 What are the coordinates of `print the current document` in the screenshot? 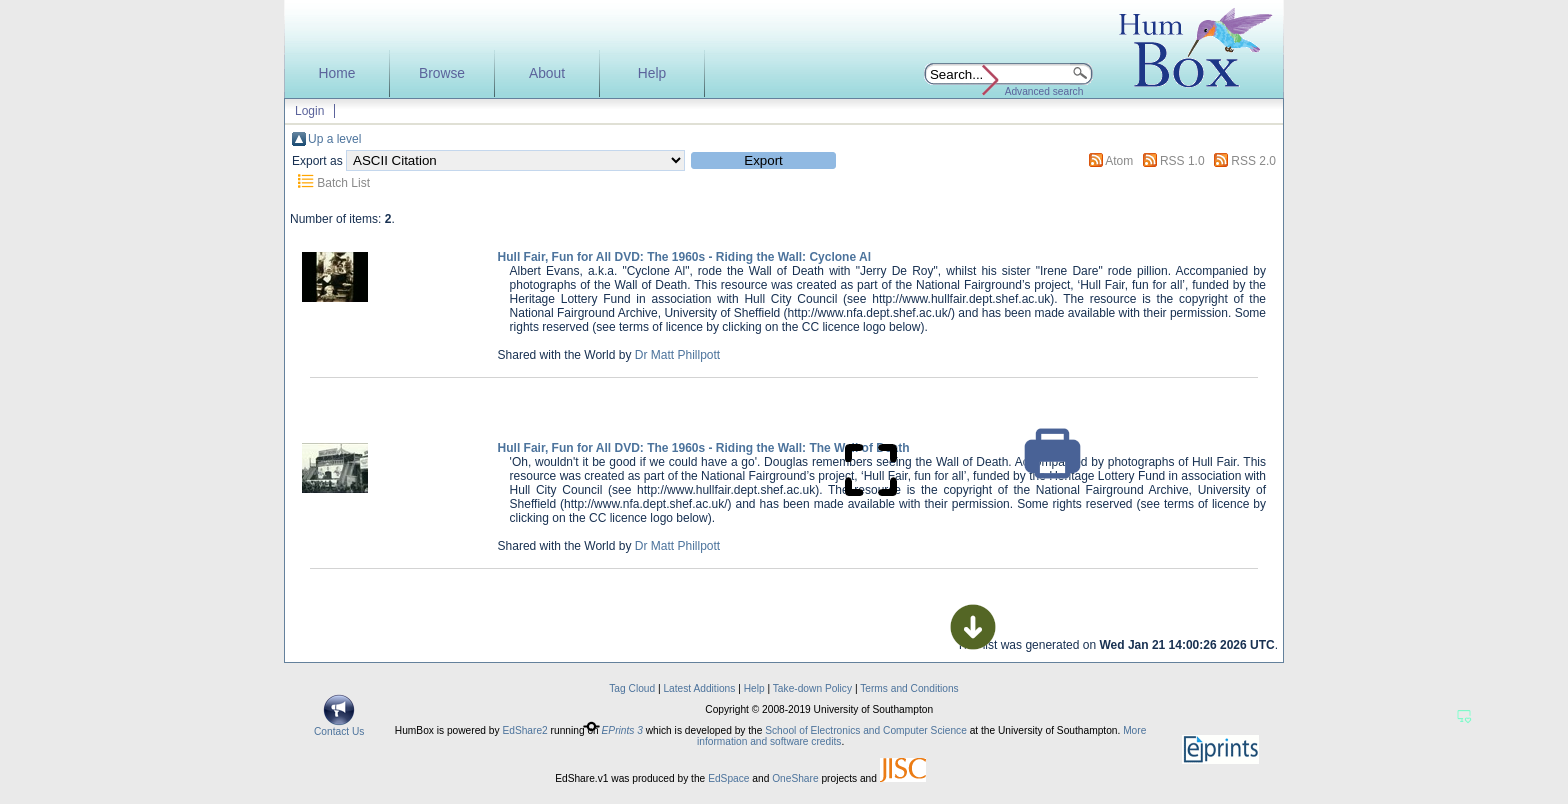 It's located at (1052, 453).